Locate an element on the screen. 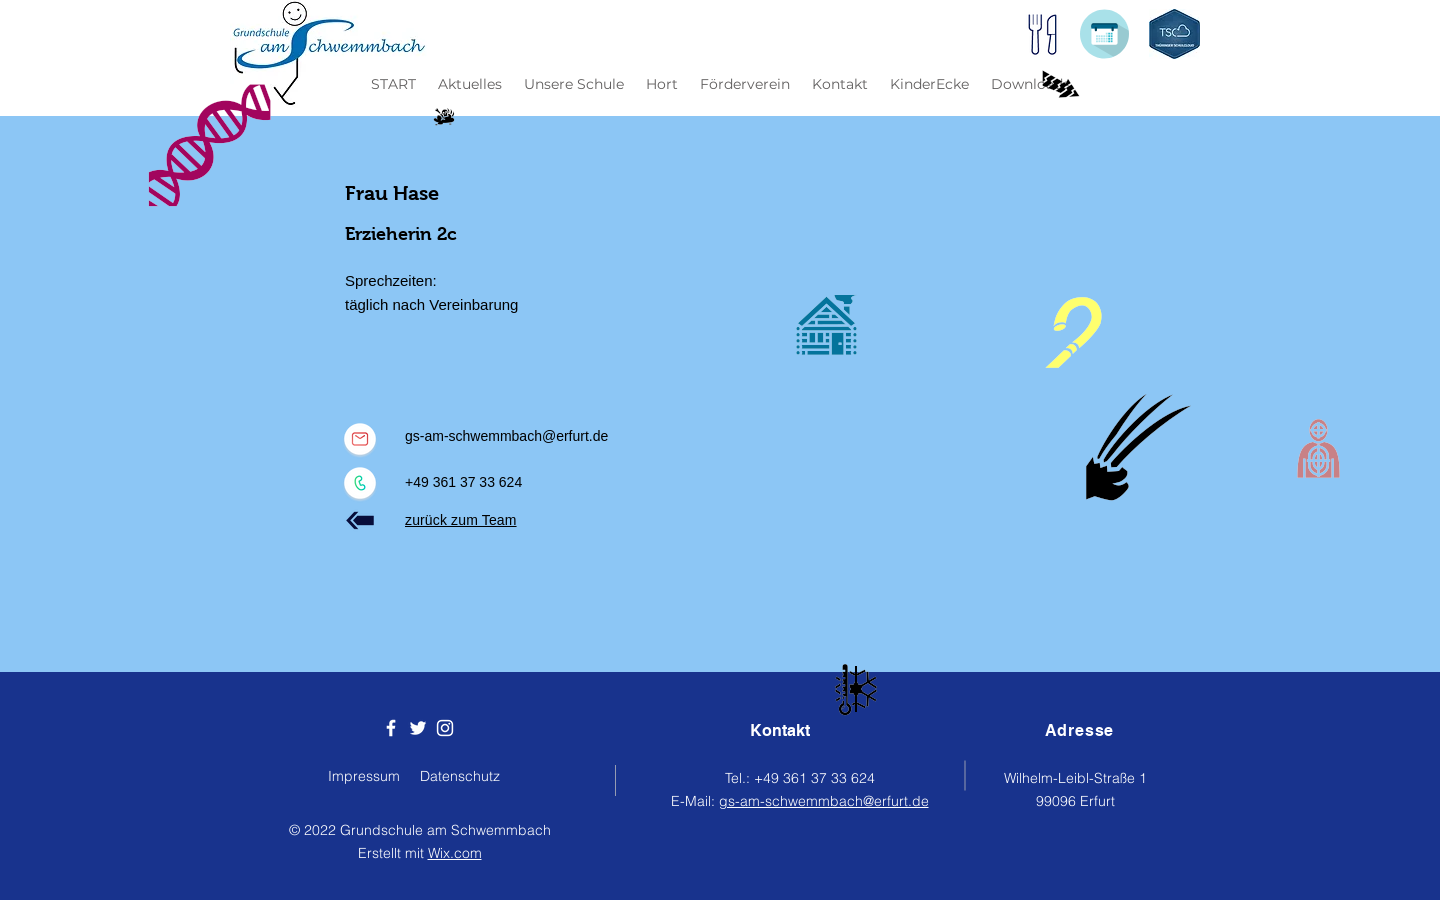  select a cabin or lodge accommodation is located at coordinates (826, 325).